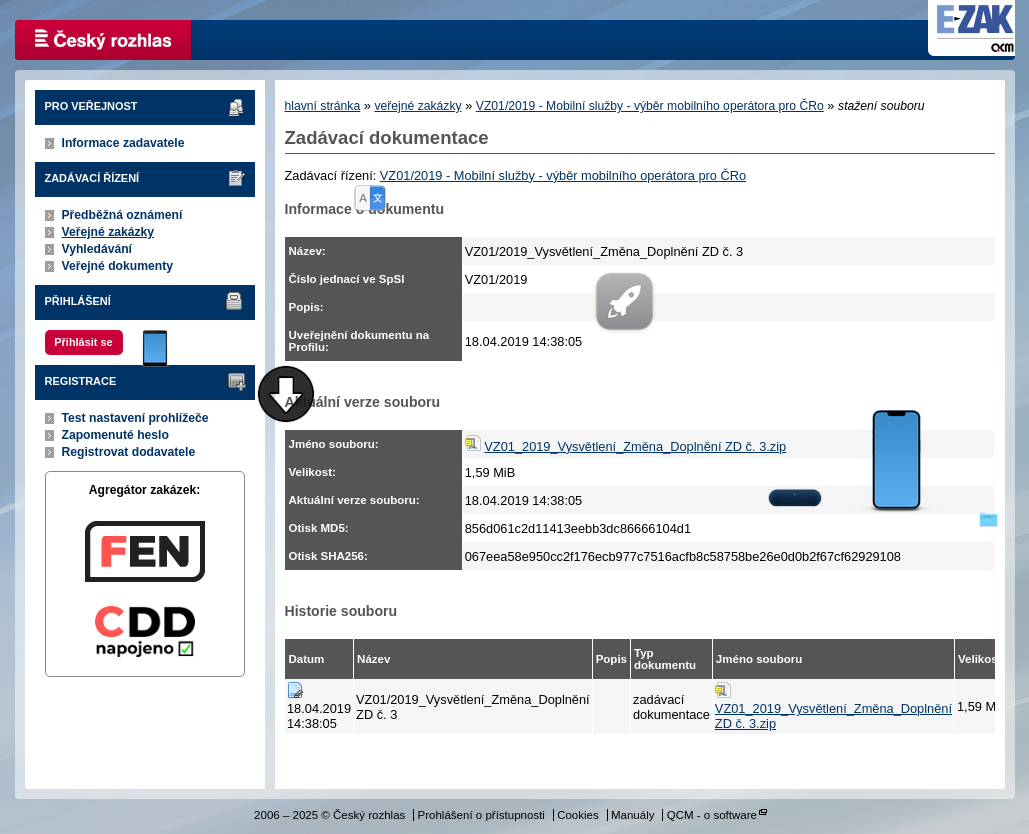 The height and width of the screenshot is (834, 1029). Describe the element at coordinates (795, 498) in the screenshot. I see `connect to bluetooth speaker` at that location.